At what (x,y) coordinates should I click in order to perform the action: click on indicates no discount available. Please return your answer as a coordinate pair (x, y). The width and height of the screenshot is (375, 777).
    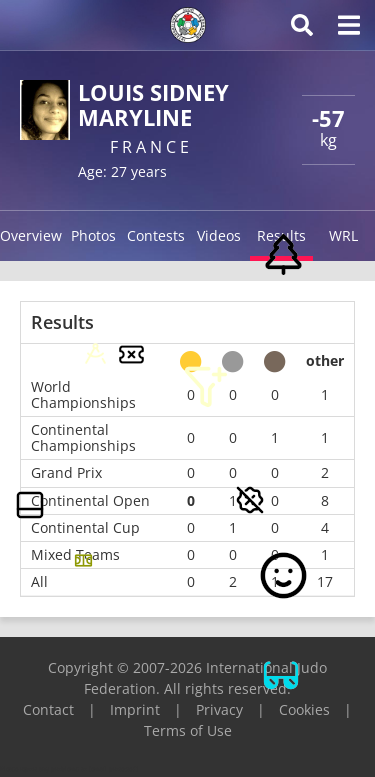
    Looking at the image, I should click on (250, 500).